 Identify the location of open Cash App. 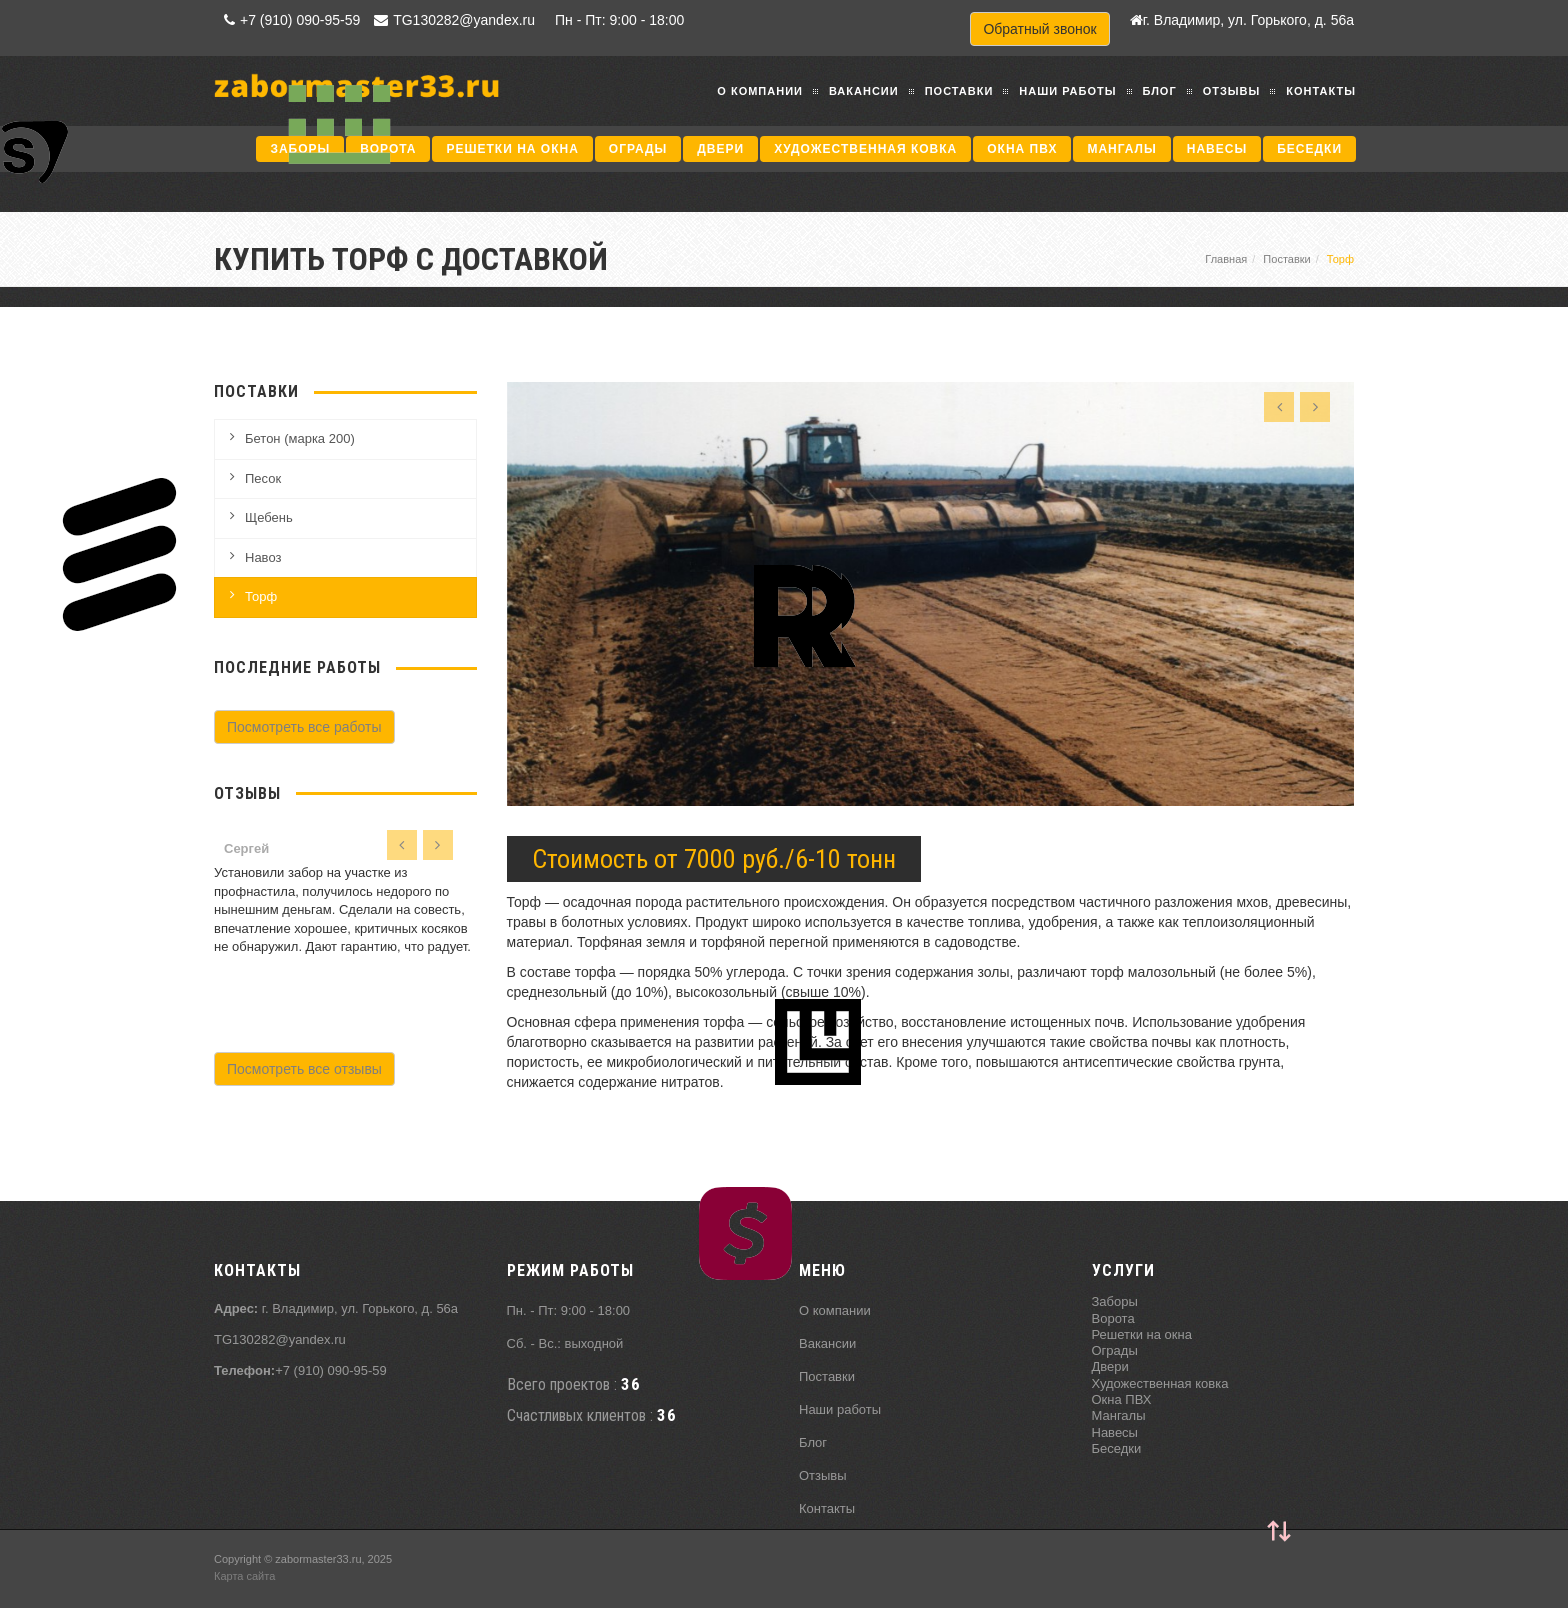
(745, 1233).